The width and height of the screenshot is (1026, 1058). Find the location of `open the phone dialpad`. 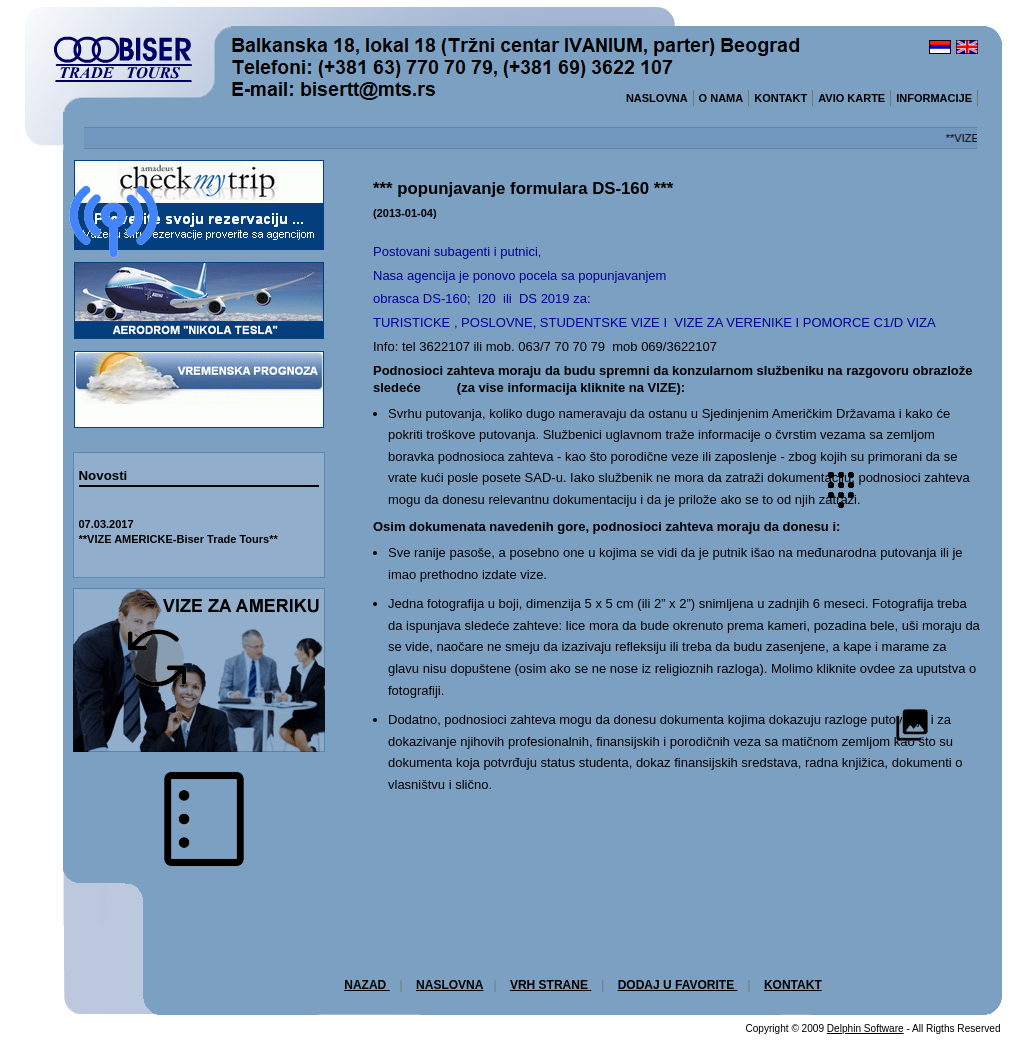

open the phone dialpad is located at coordinates (841, 490).